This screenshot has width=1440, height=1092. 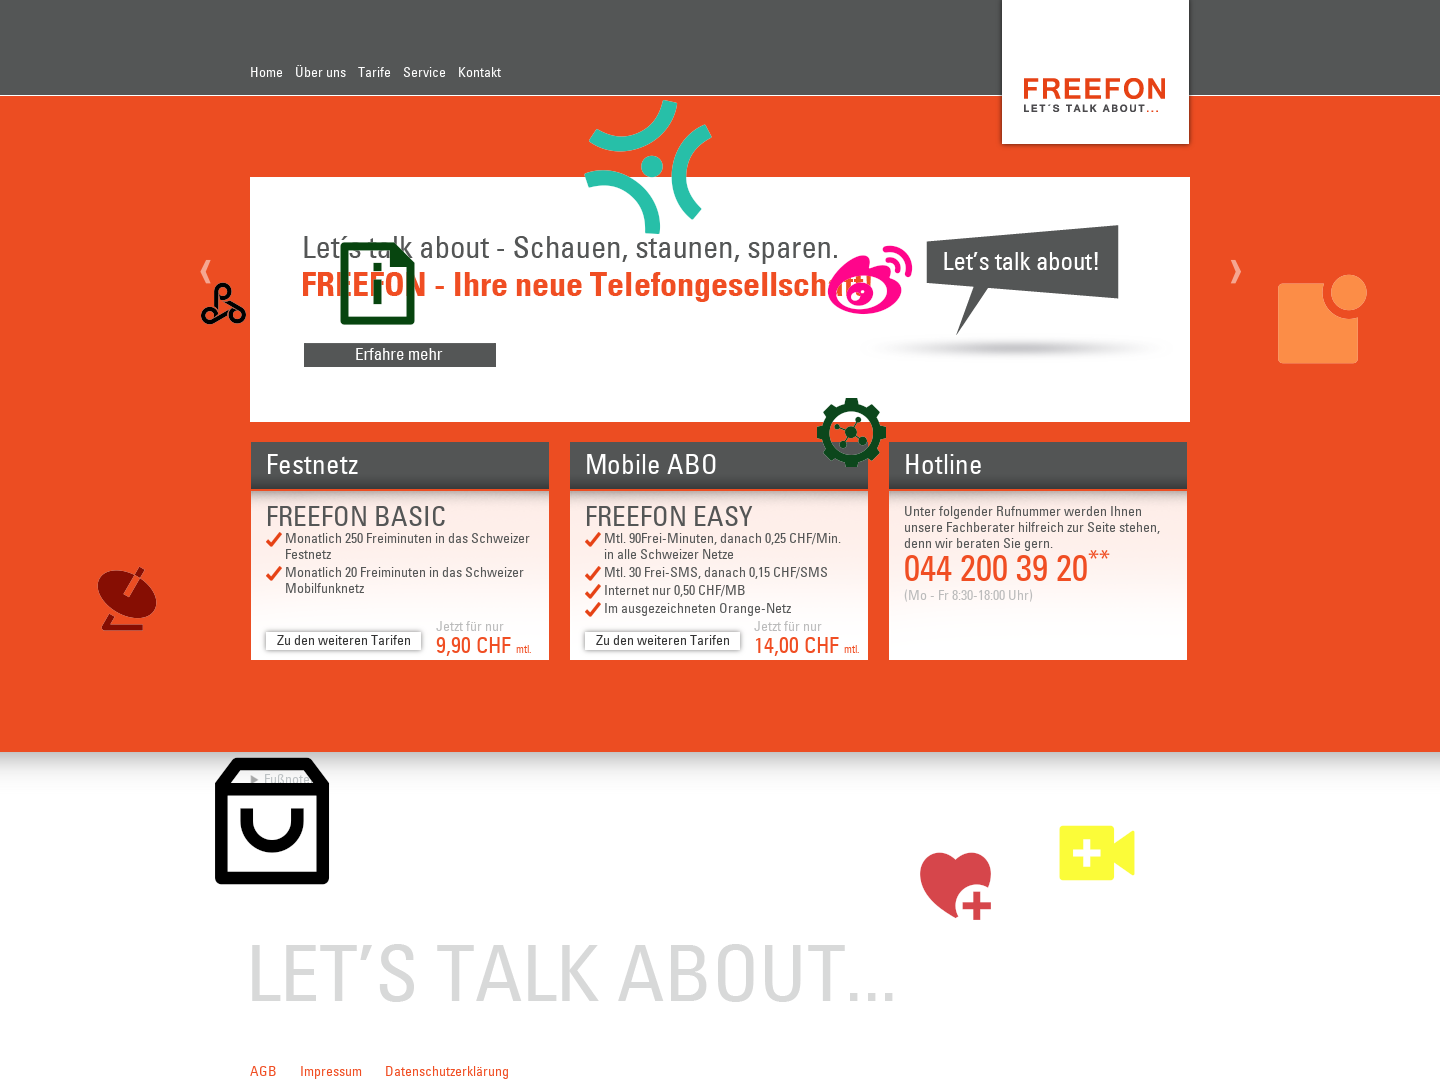 What do you see at coordinates (1097, 853) in the screenshot?
I see `add a new video recording` at bounding box center [1097, 853].